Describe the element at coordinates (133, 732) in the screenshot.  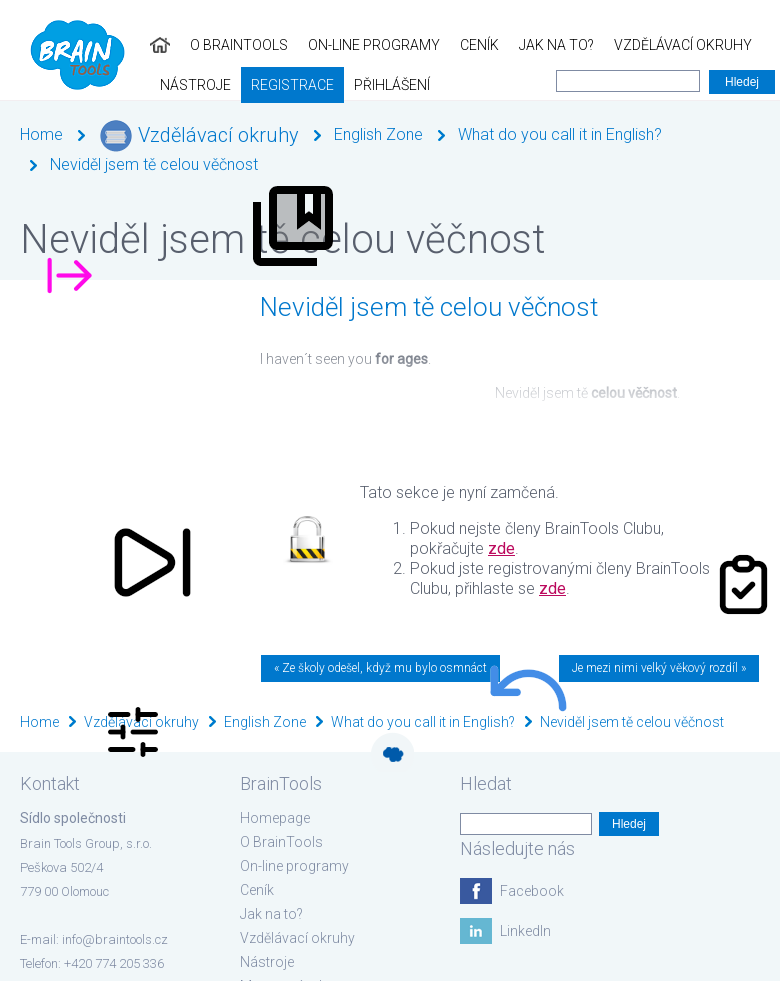
I see `adjust settings or preferences` at that location.